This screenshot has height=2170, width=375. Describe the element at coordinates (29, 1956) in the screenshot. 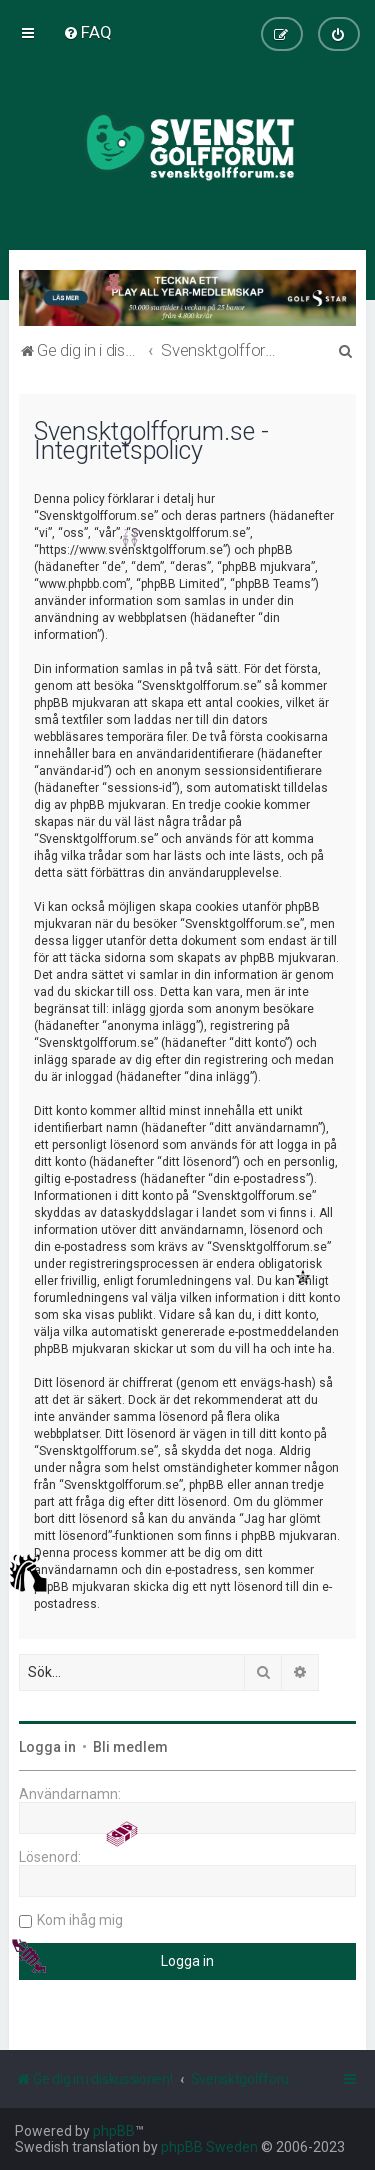

I see `activate thunder or lightning ability` at that location.